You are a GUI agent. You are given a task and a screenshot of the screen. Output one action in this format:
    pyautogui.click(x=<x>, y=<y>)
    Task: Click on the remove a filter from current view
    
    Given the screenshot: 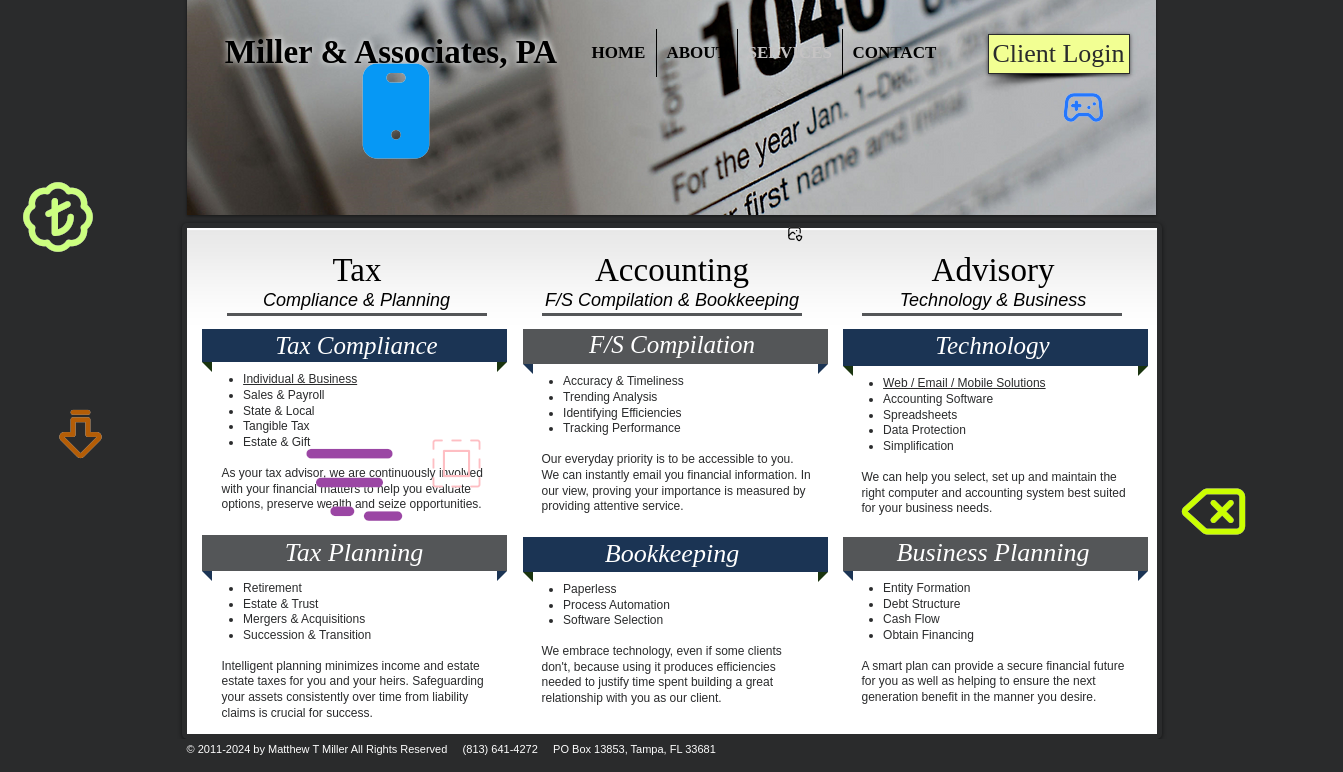 What is the action you would take?
    pyautogui.click(x=349, y=482)
    